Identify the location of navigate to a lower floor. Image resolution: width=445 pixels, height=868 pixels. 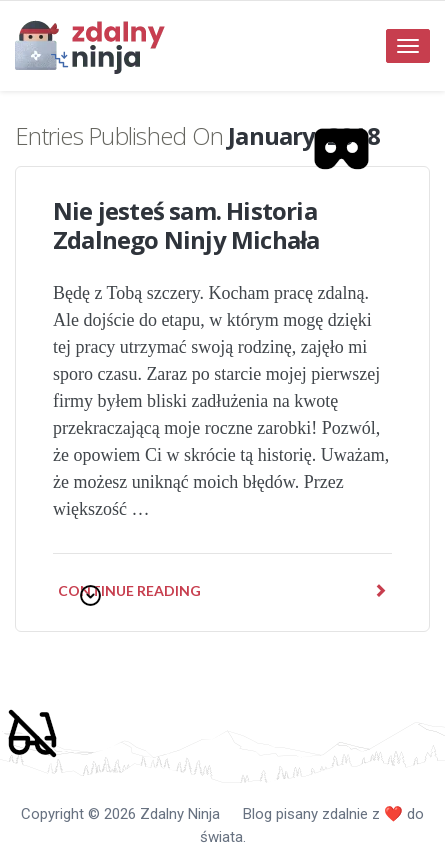
(59, 59).